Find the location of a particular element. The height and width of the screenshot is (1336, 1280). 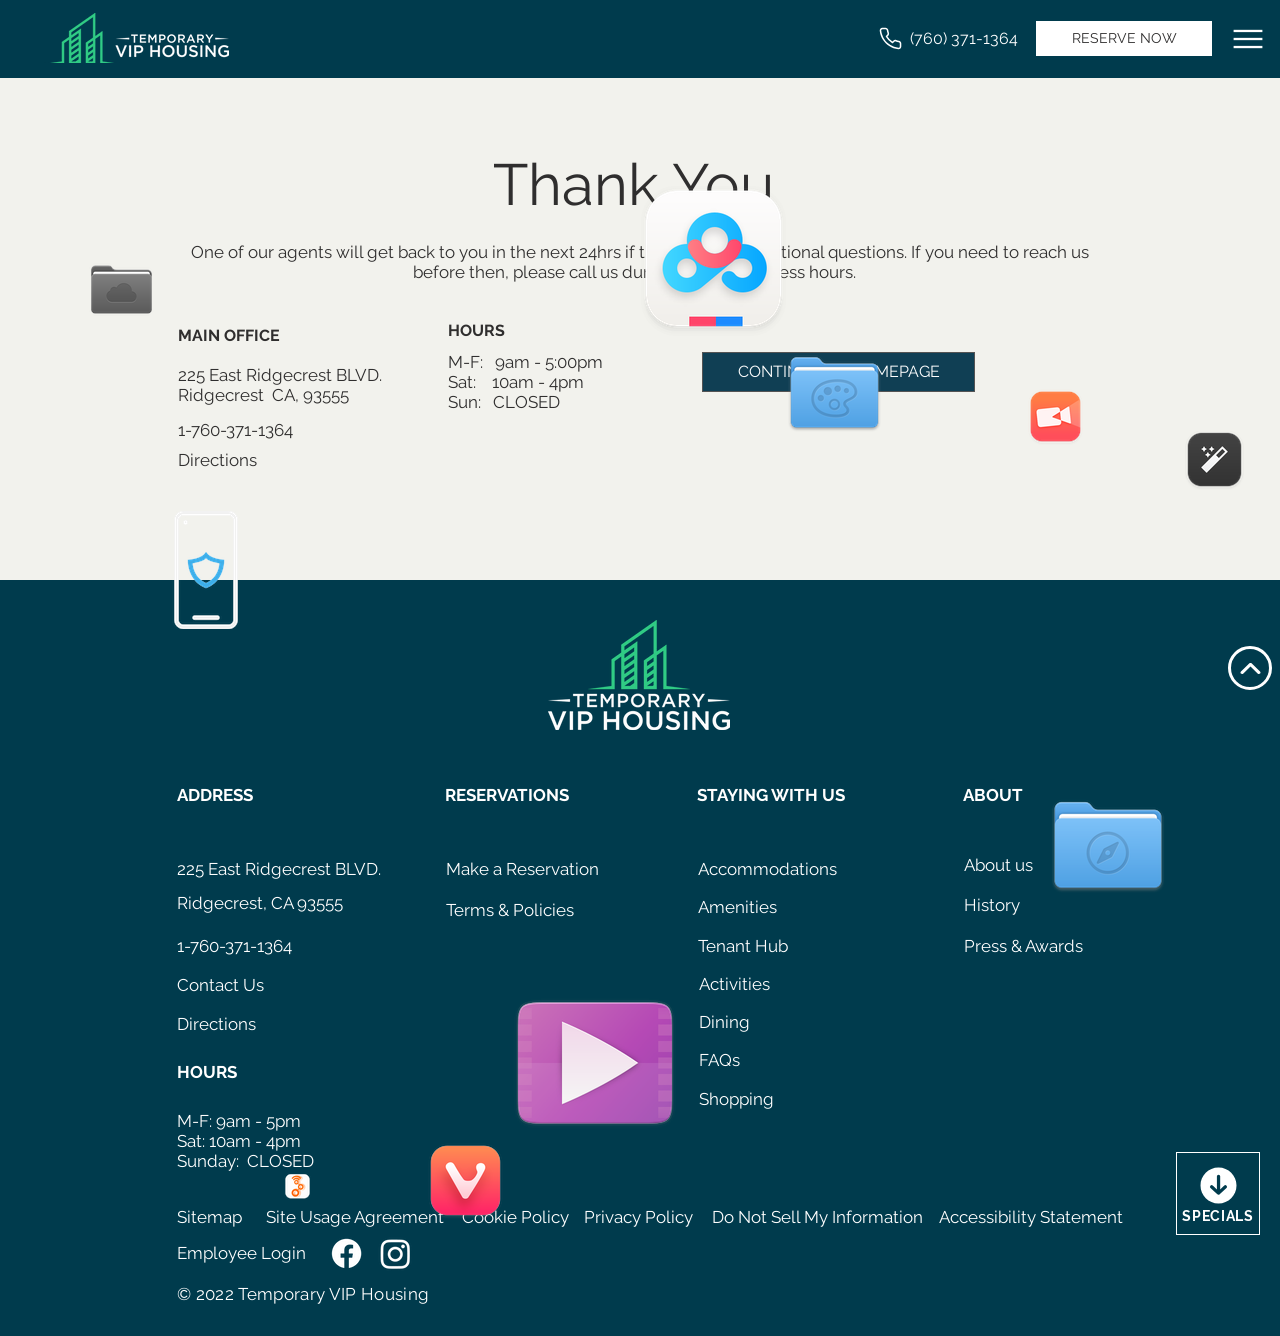

open folder containing 2D artwork files is located at coordinates (834, 392).